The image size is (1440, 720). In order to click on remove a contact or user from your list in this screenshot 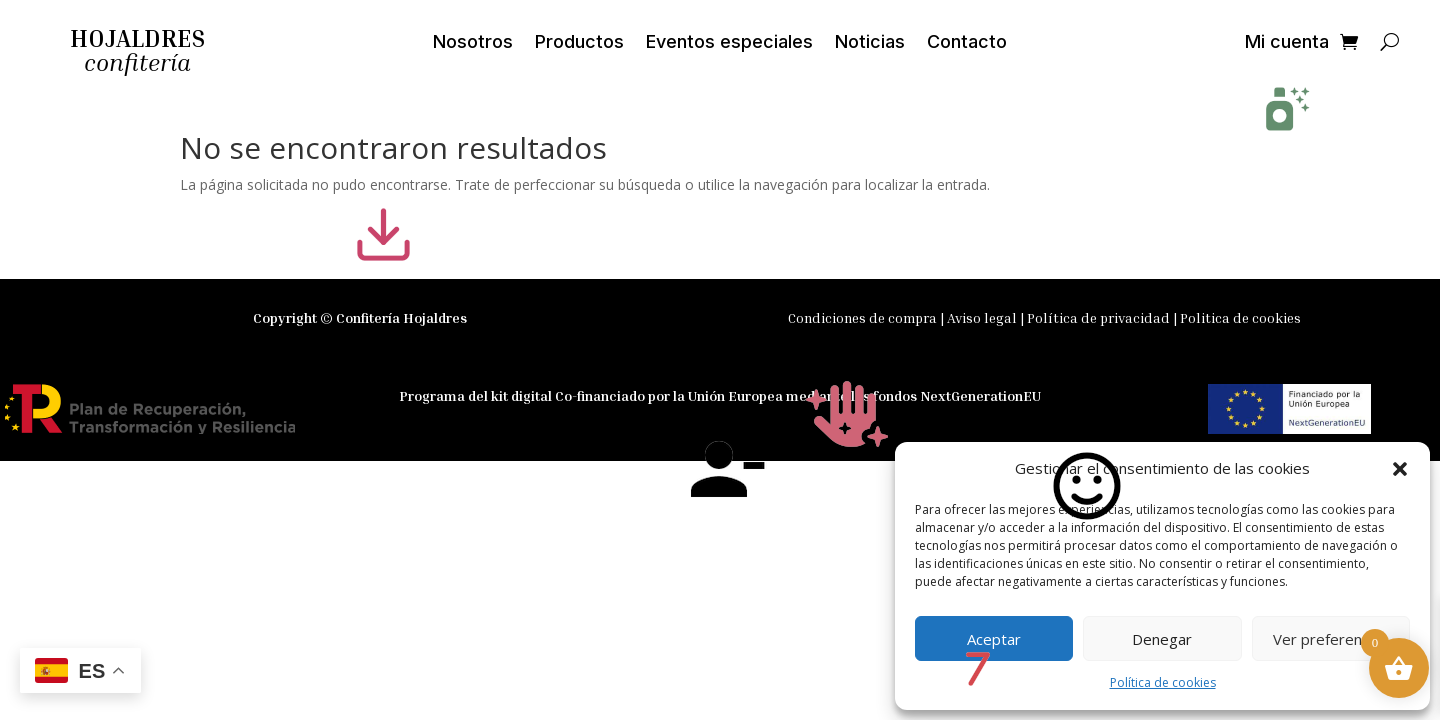, I will do `click(726, 469)`.